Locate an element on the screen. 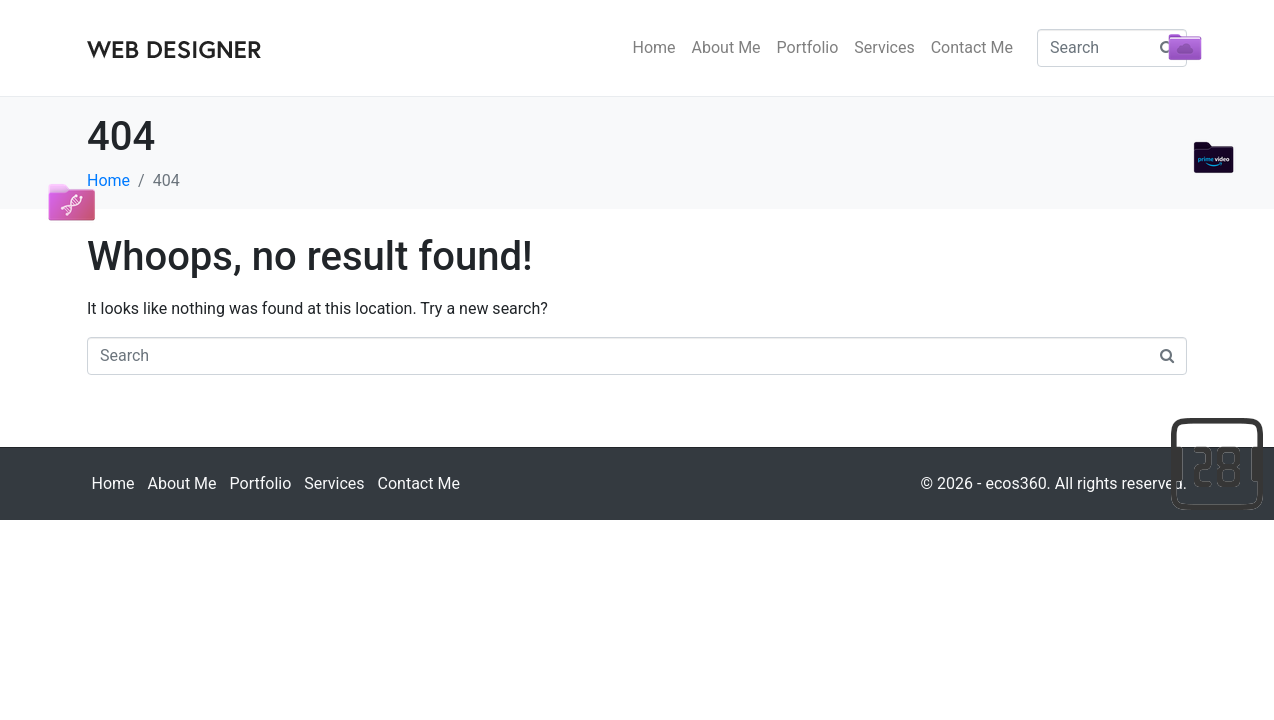 The height and width of the screenshot is (720, 1274). open biology course files is located at coordinates (71, 203).